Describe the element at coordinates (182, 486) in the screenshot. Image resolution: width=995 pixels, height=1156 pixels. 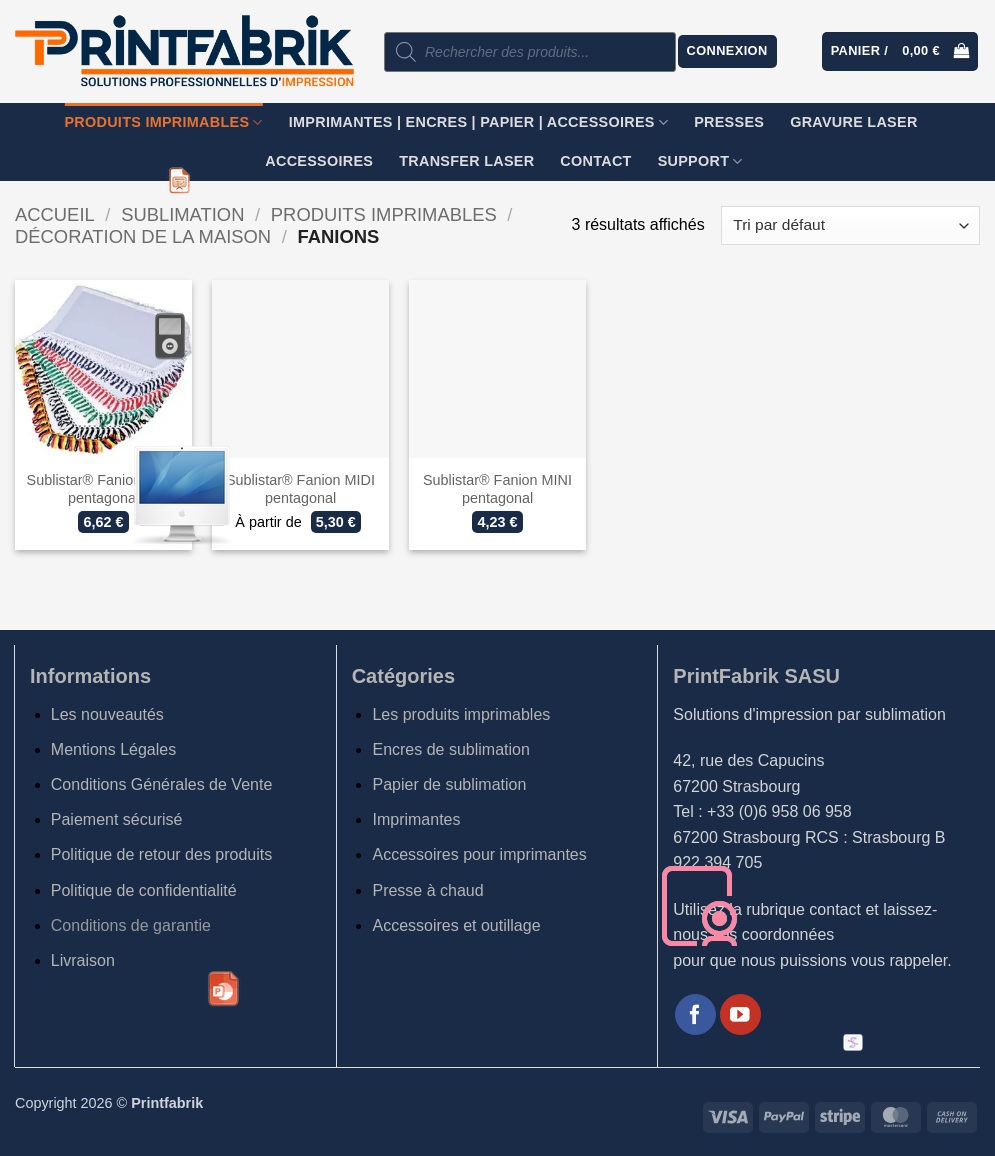
I see `represents an iMac device in system settings` at that location.